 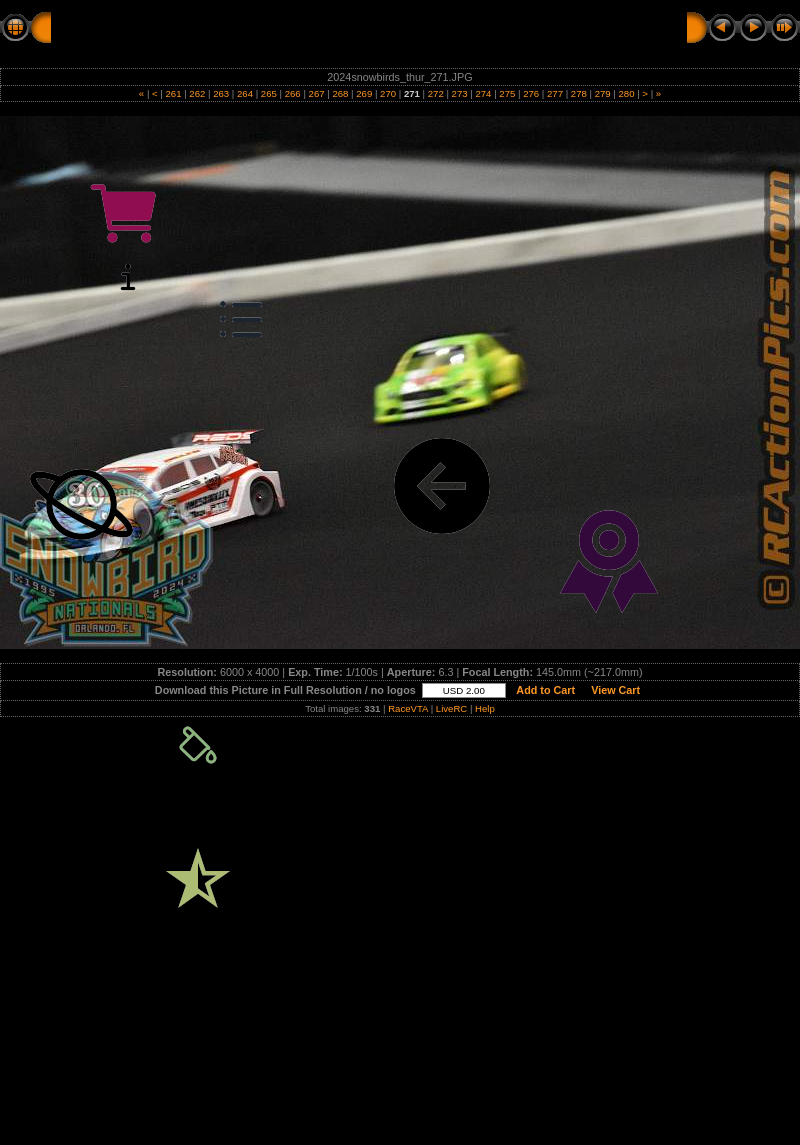 I want to click on view more information or details, so click(x=128, y=277).